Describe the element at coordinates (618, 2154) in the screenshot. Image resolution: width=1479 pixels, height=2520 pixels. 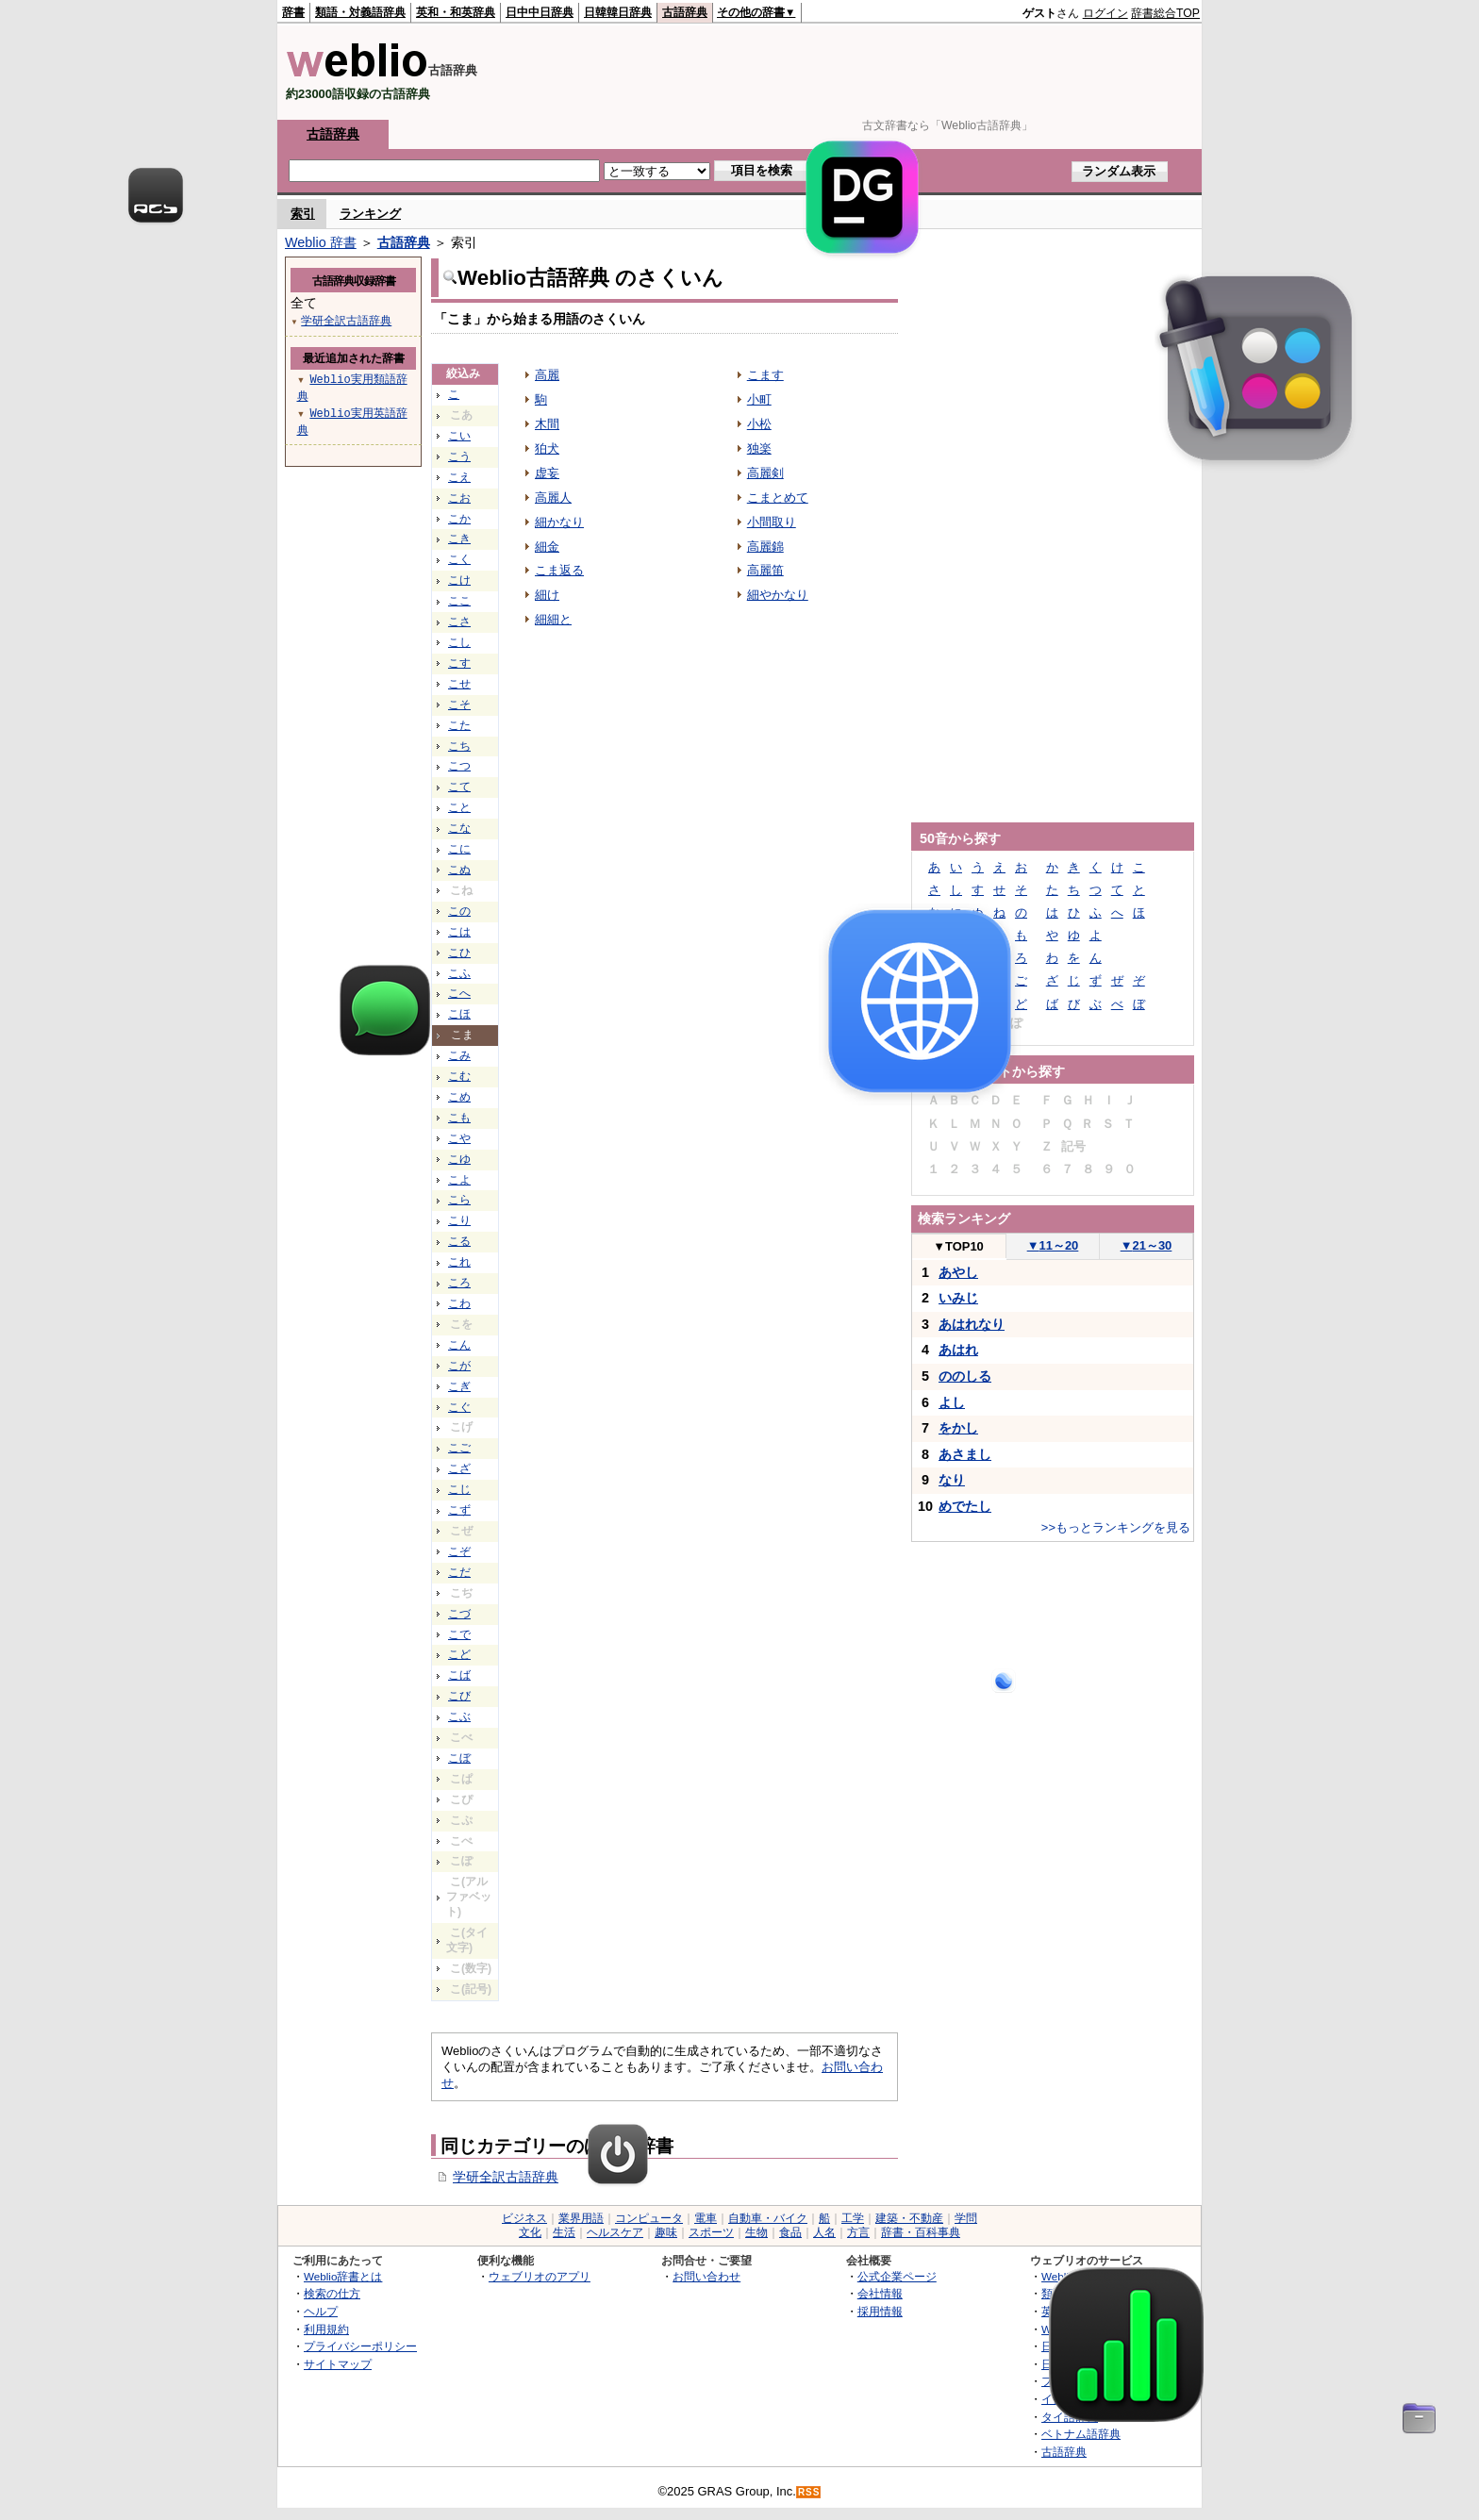
I see `open session or power settings` at that location.